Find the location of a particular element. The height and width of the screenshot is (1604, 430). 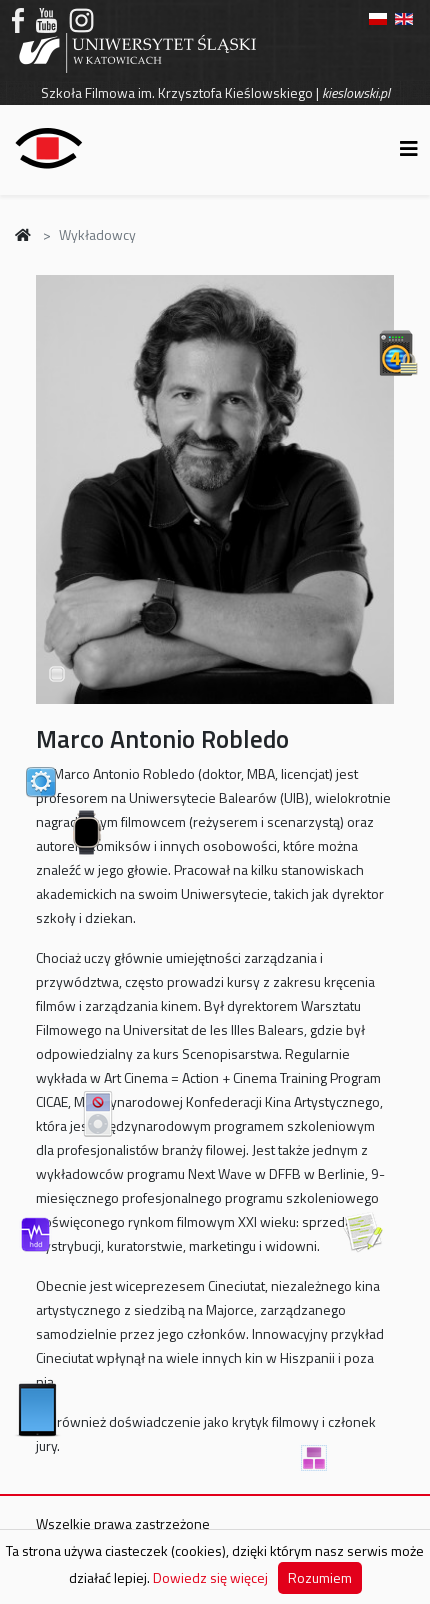

open default applications settings is located at coordinates (41, 782).